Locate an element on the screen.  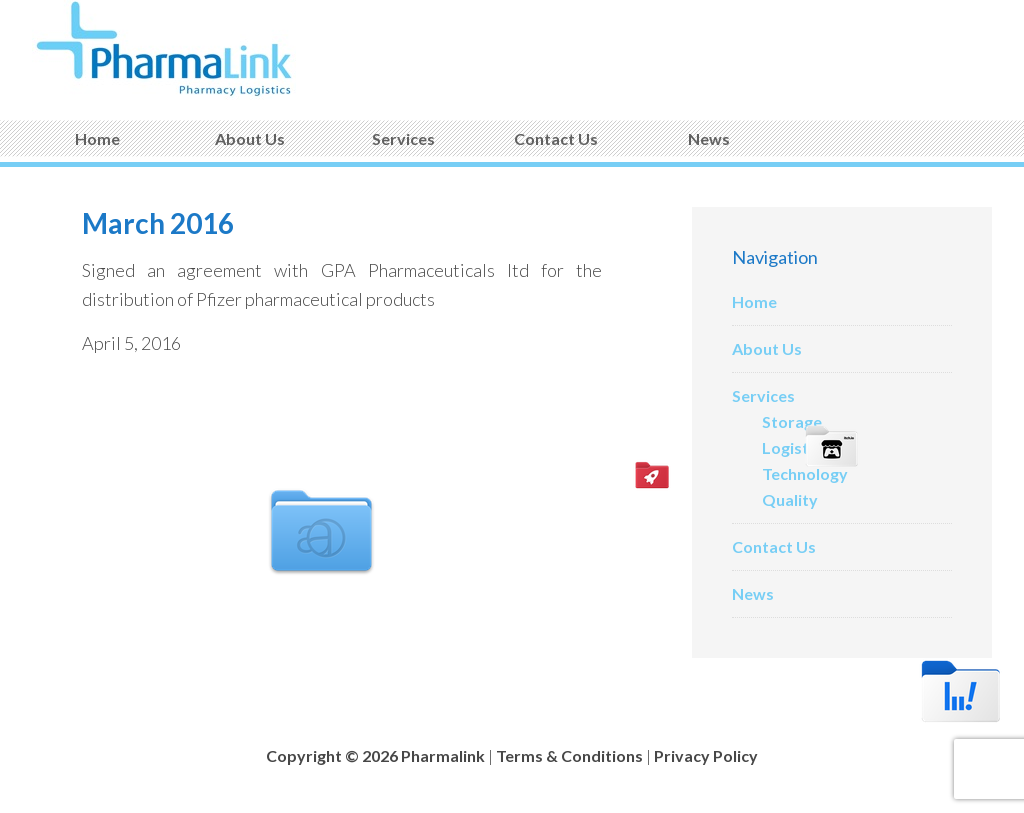
open folder containing launch or startup files is located at coordinates (652, 476).